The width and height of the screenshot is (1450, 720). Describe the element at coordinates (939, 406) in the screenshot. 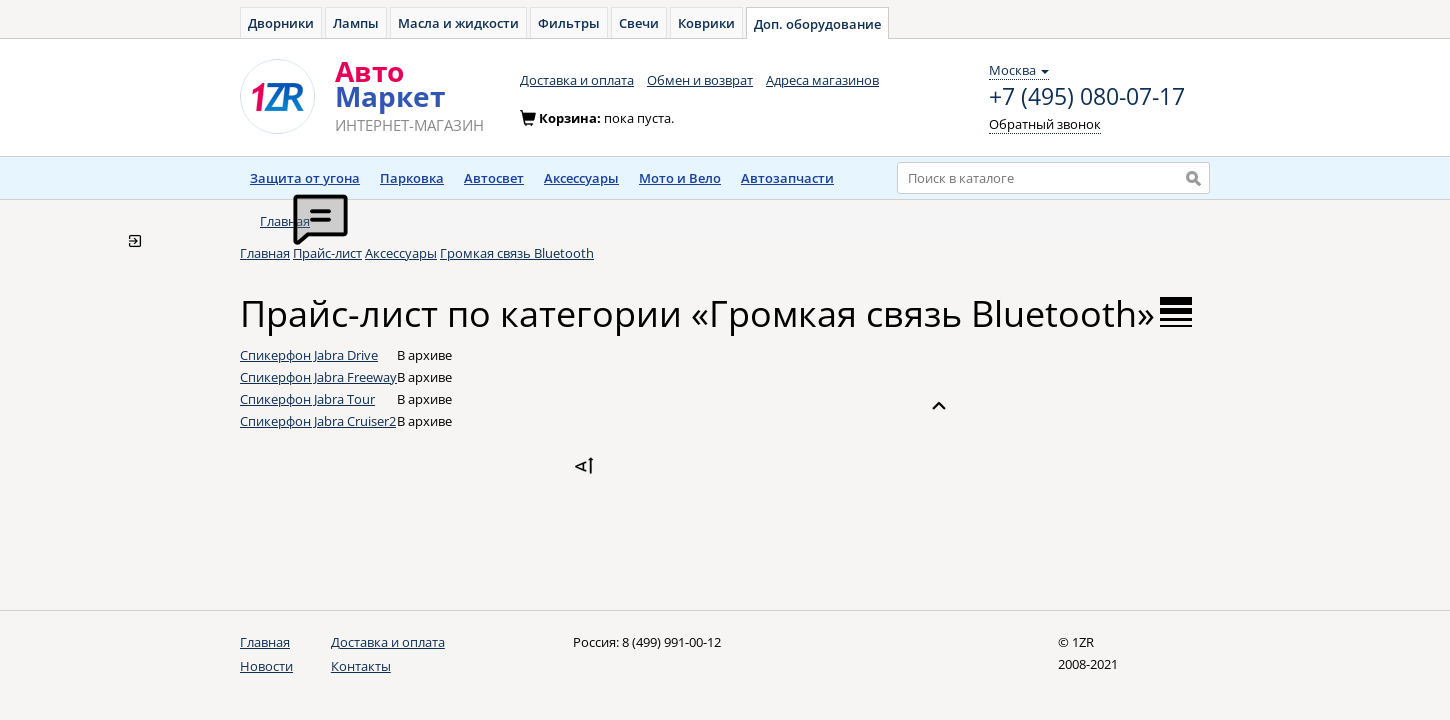

I see `collapse an expanded section` at that location.